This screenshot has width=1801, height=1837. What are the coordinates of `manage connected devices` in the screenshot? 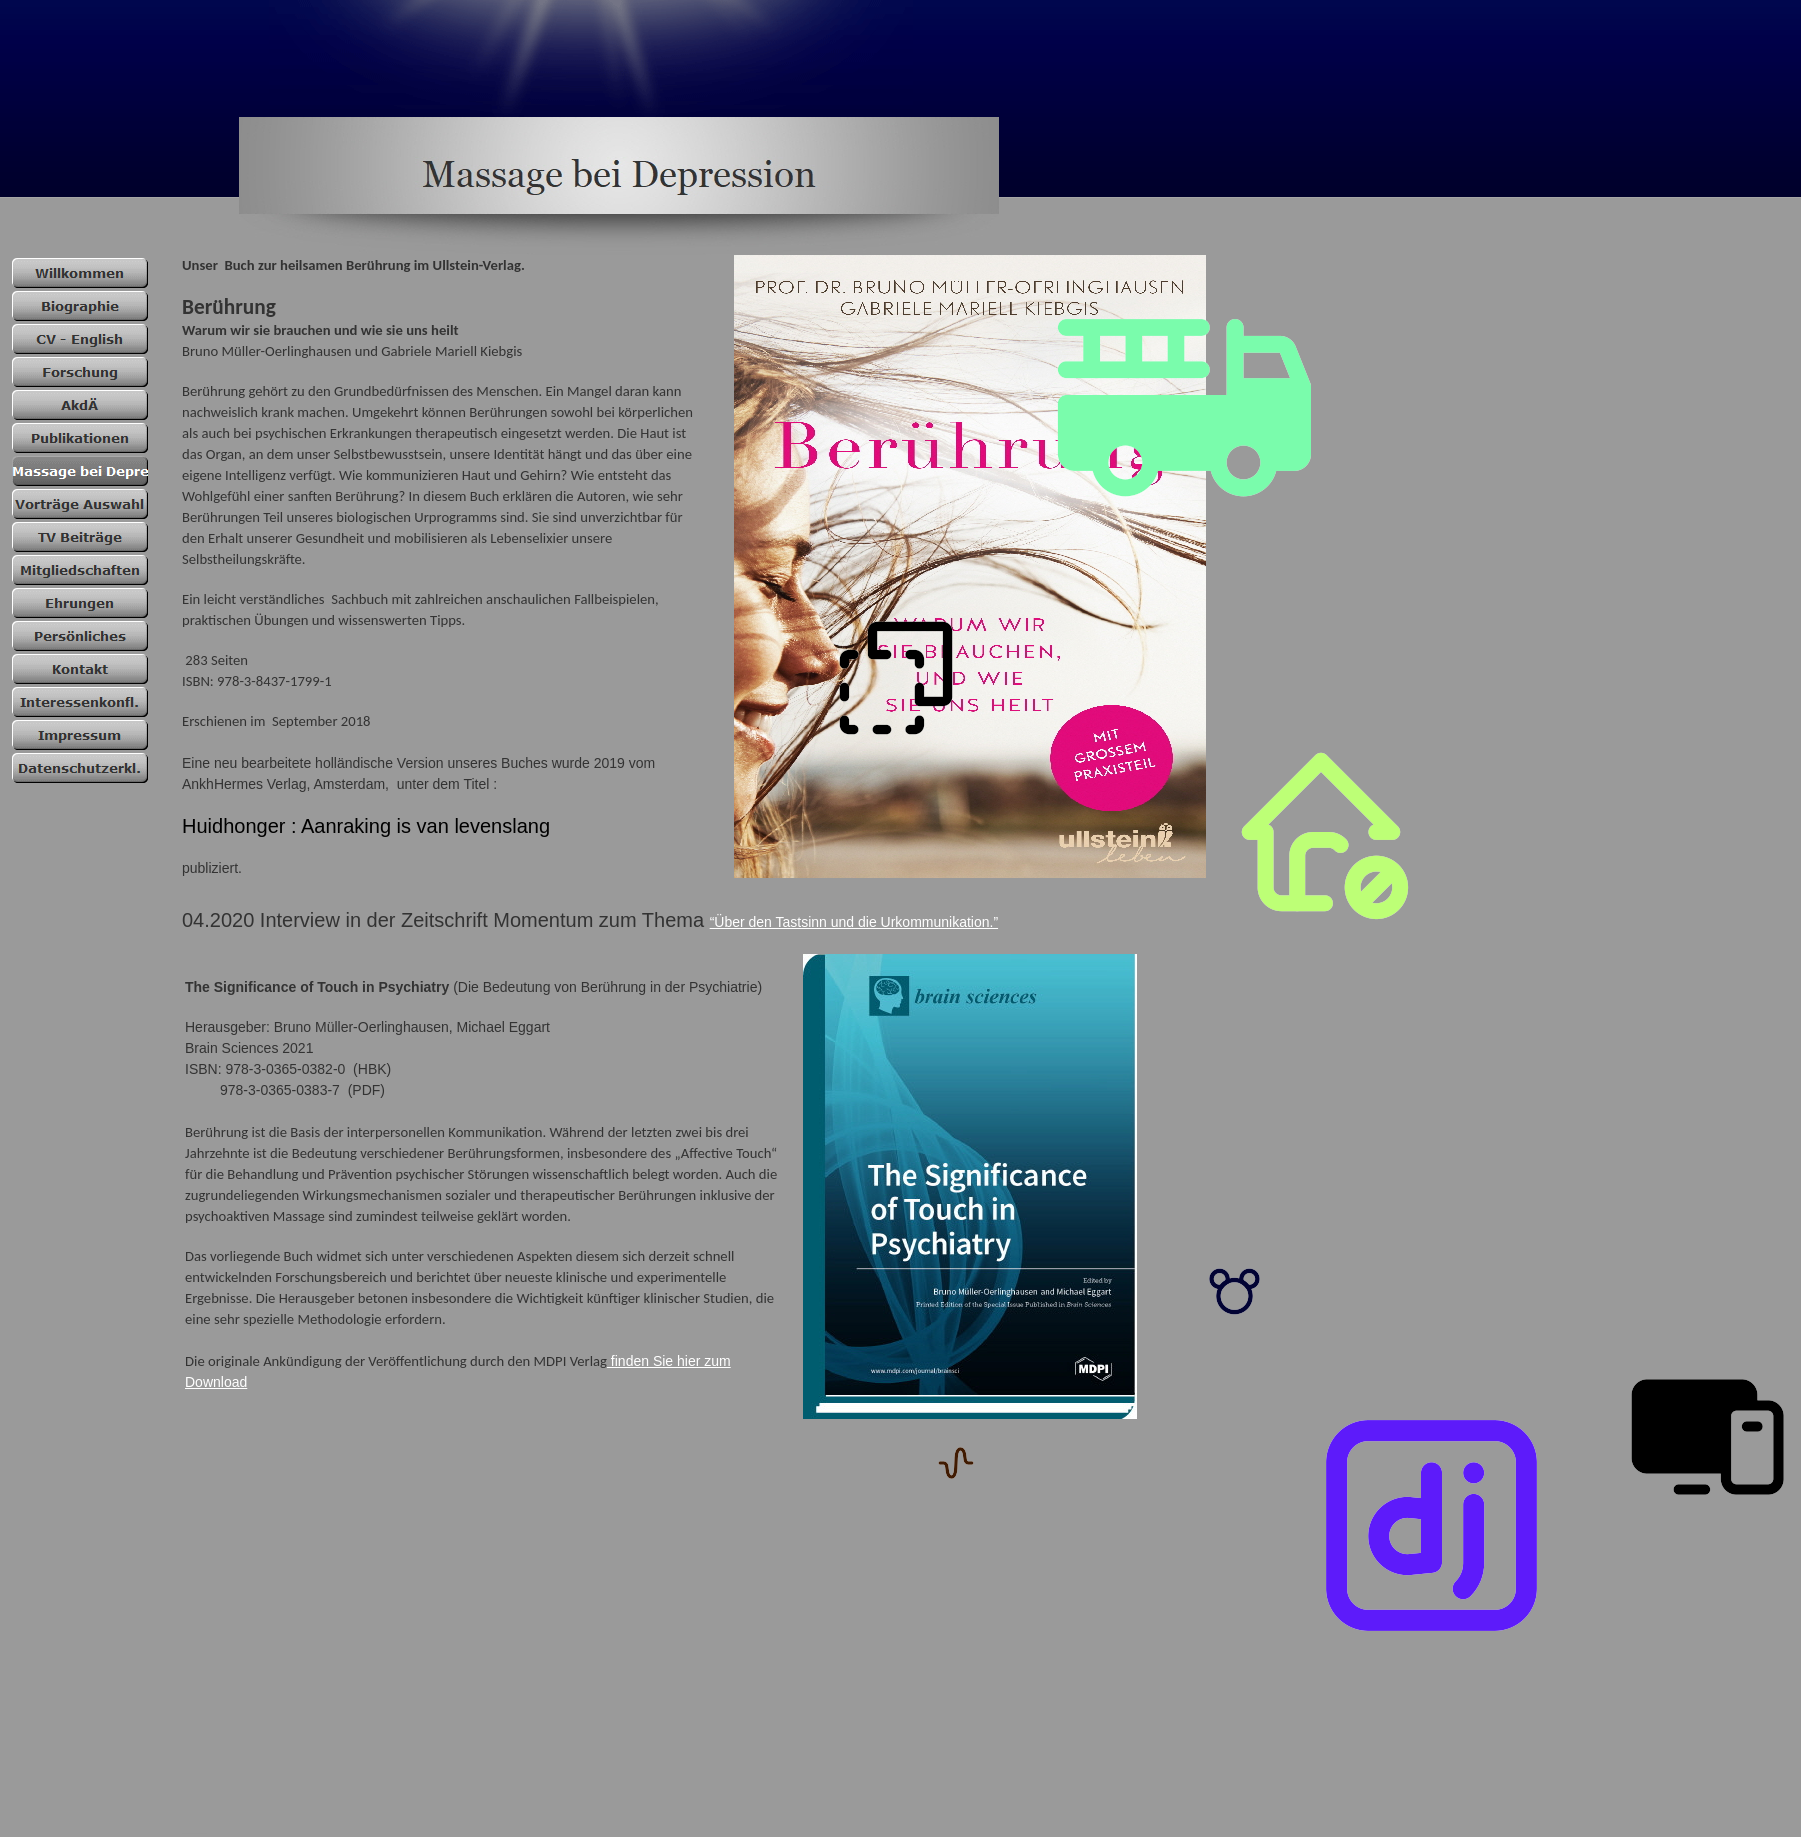 It's located at (1705, 1437).